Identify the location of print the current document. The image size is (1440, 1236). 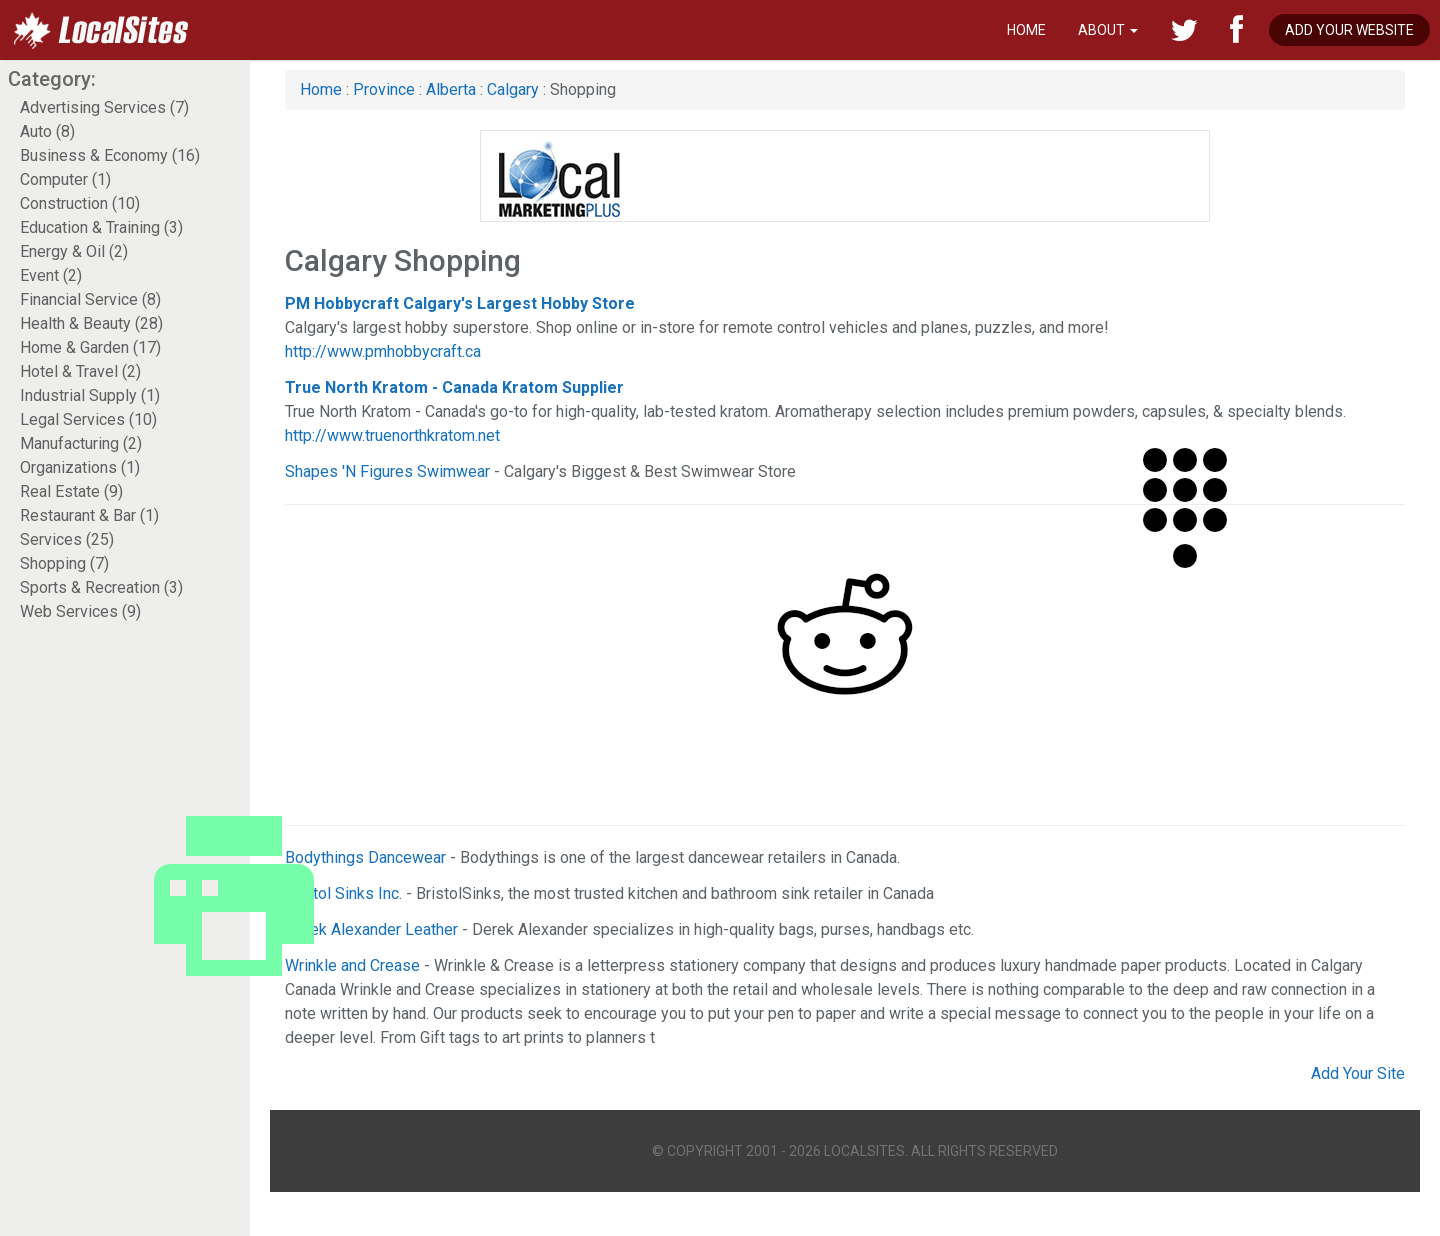
(234, 896).